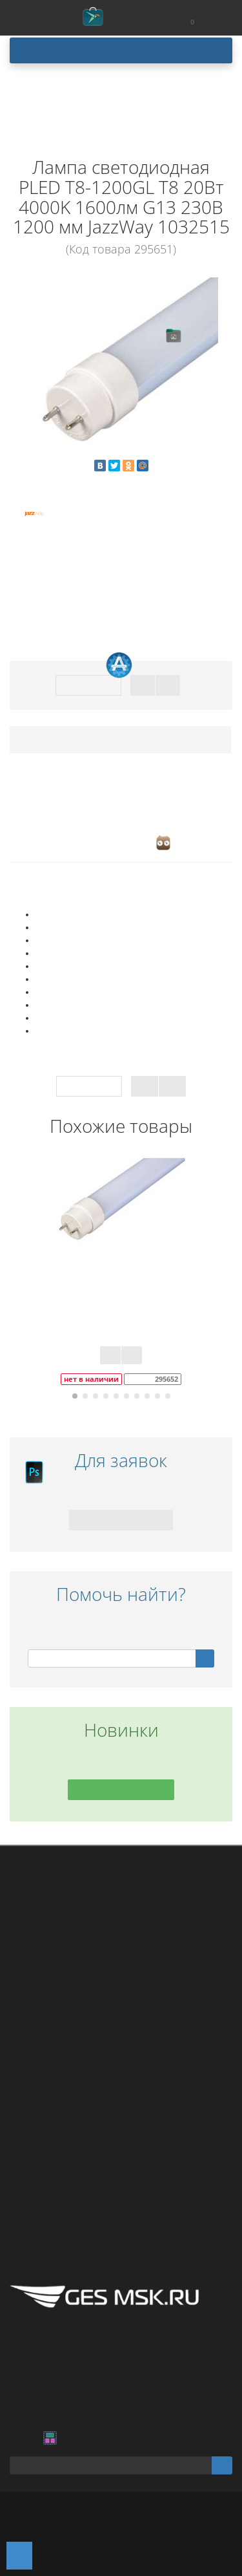 This screenshot has height=2576, width=242. Describe the element at coordinates (119, 665) in the screenshot. I see `open software properties and driver settings` at that location.